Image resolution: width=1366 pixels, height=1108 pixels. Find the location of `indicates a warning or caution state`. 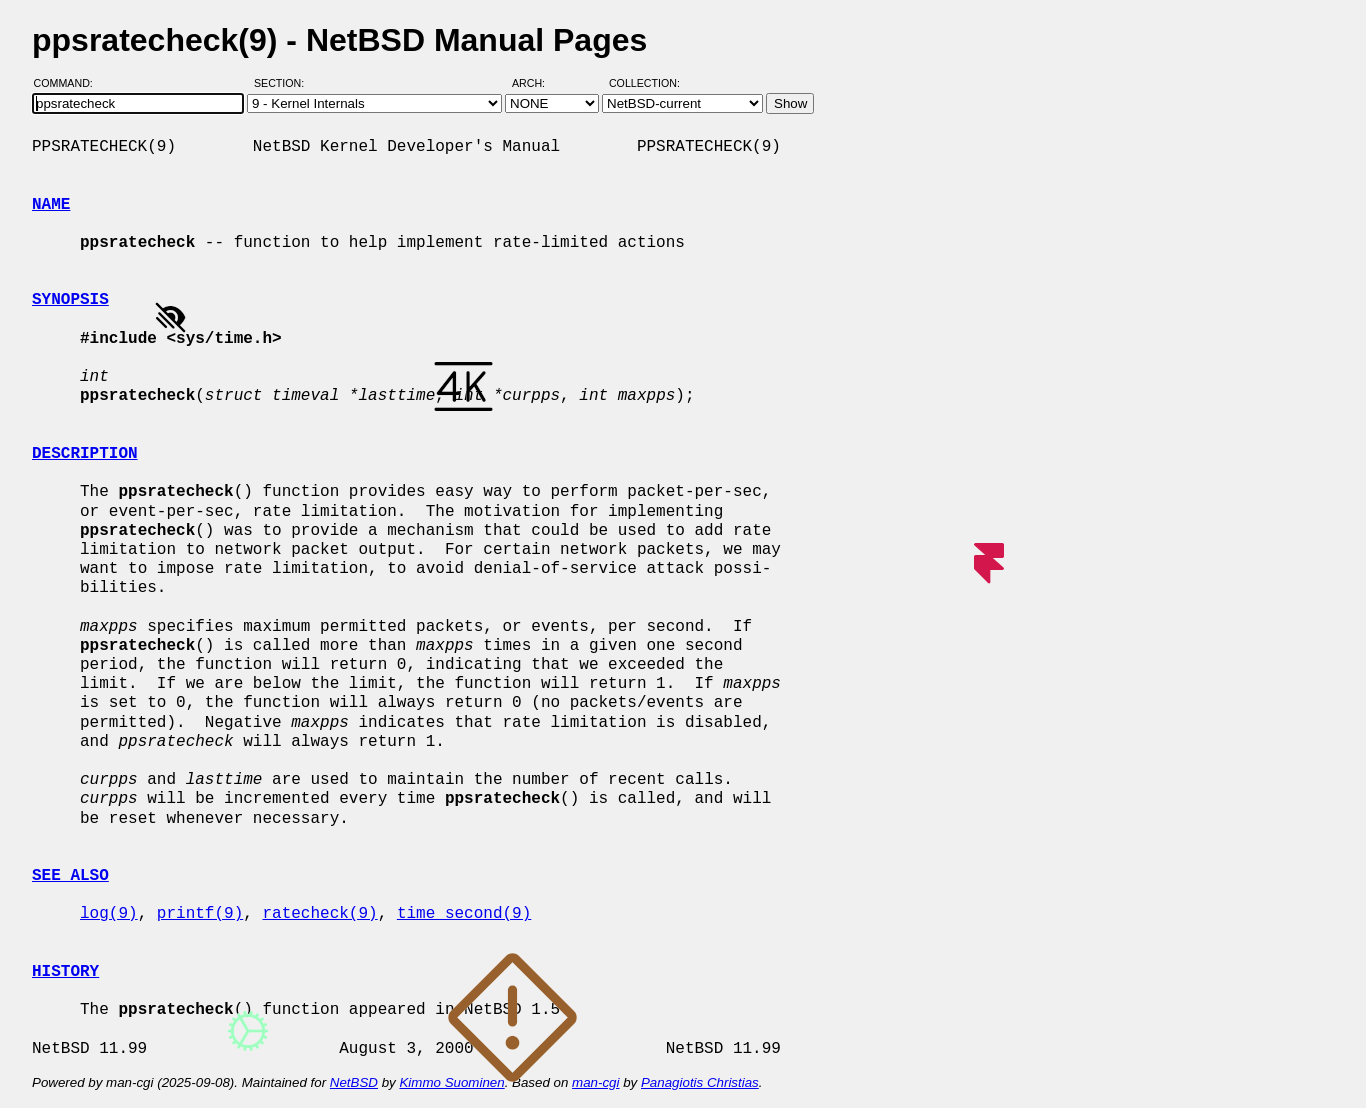

indicates a warning or caution state is located at coordinates (512, 1017).